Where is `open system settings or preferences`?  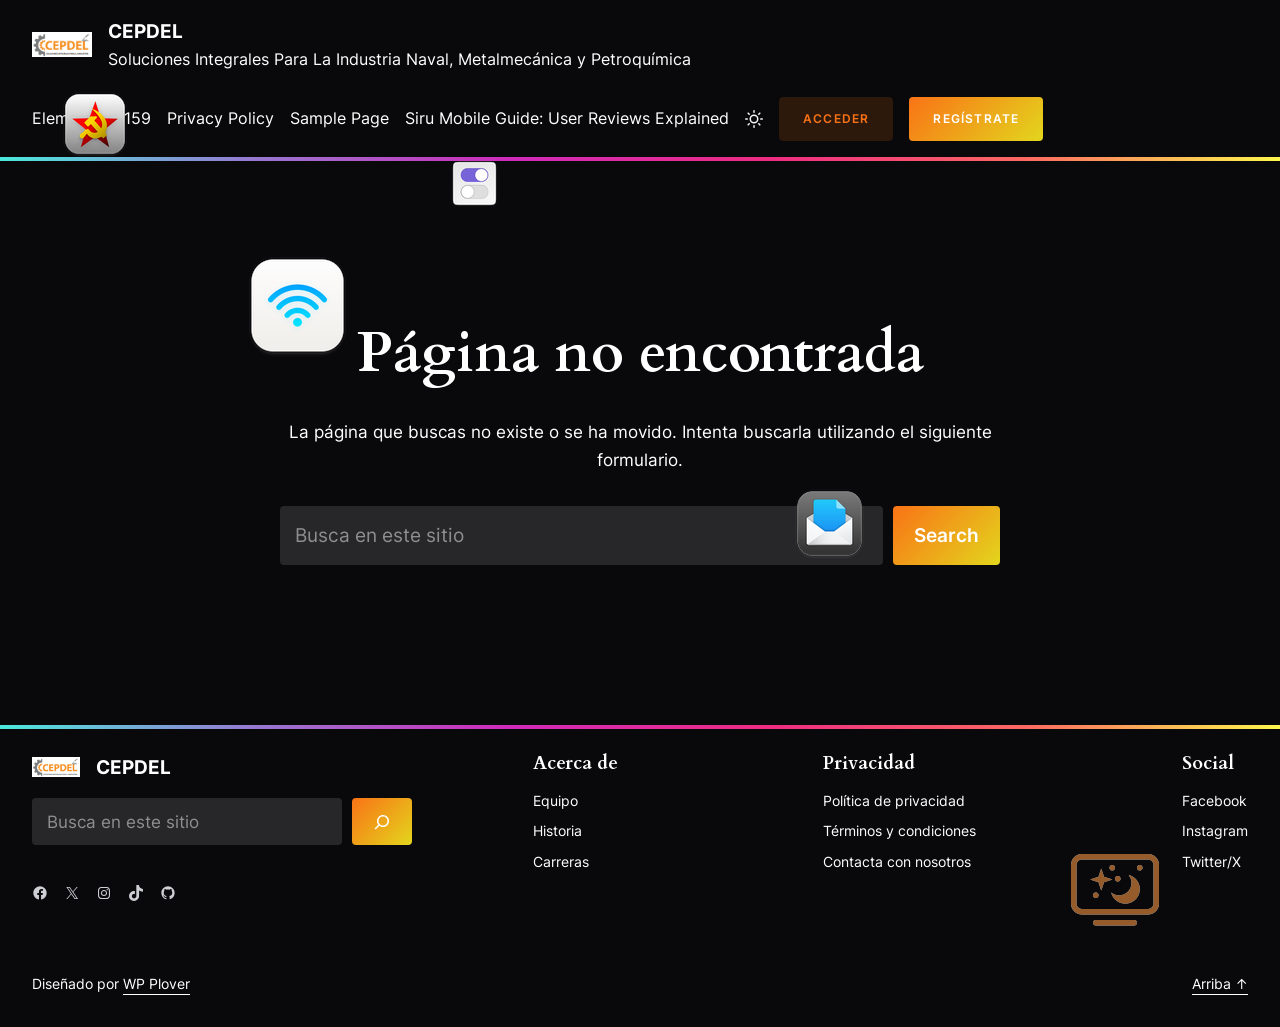 open system settings or preferences is located at coordinates (474, 183).